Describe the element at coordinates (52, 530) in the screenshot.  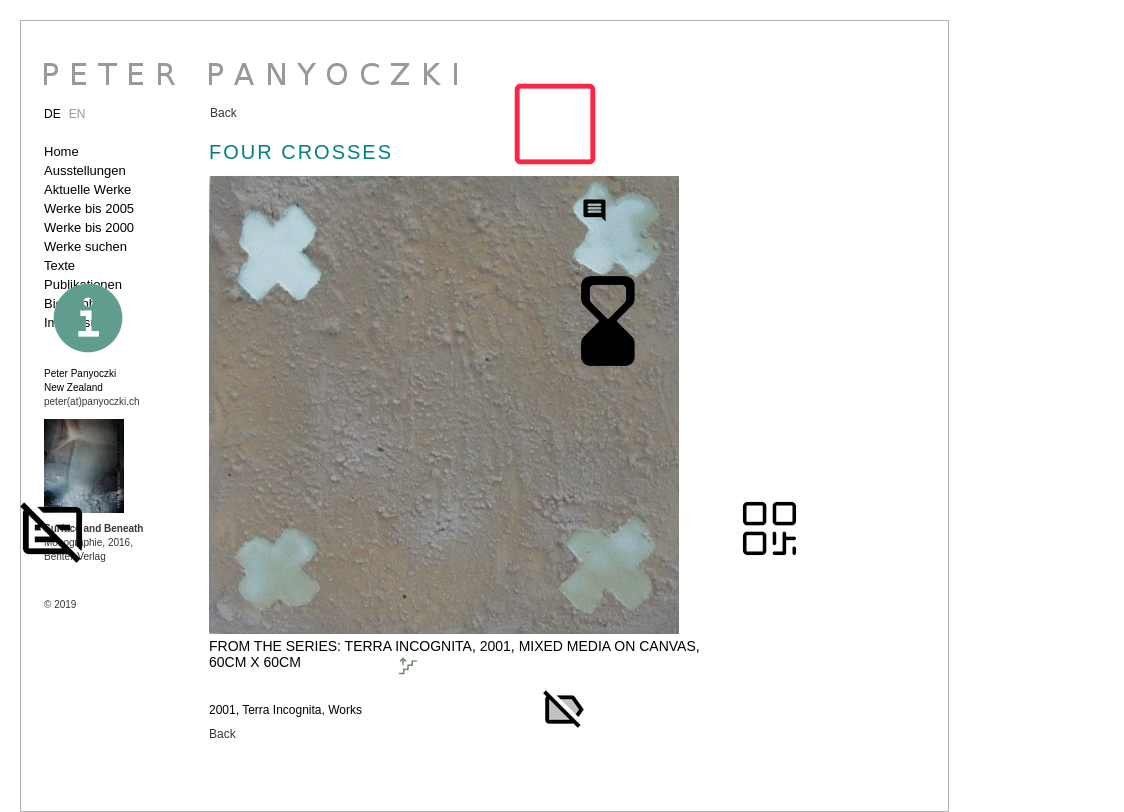
I see `turn off subtitles or closed captions` at that location.